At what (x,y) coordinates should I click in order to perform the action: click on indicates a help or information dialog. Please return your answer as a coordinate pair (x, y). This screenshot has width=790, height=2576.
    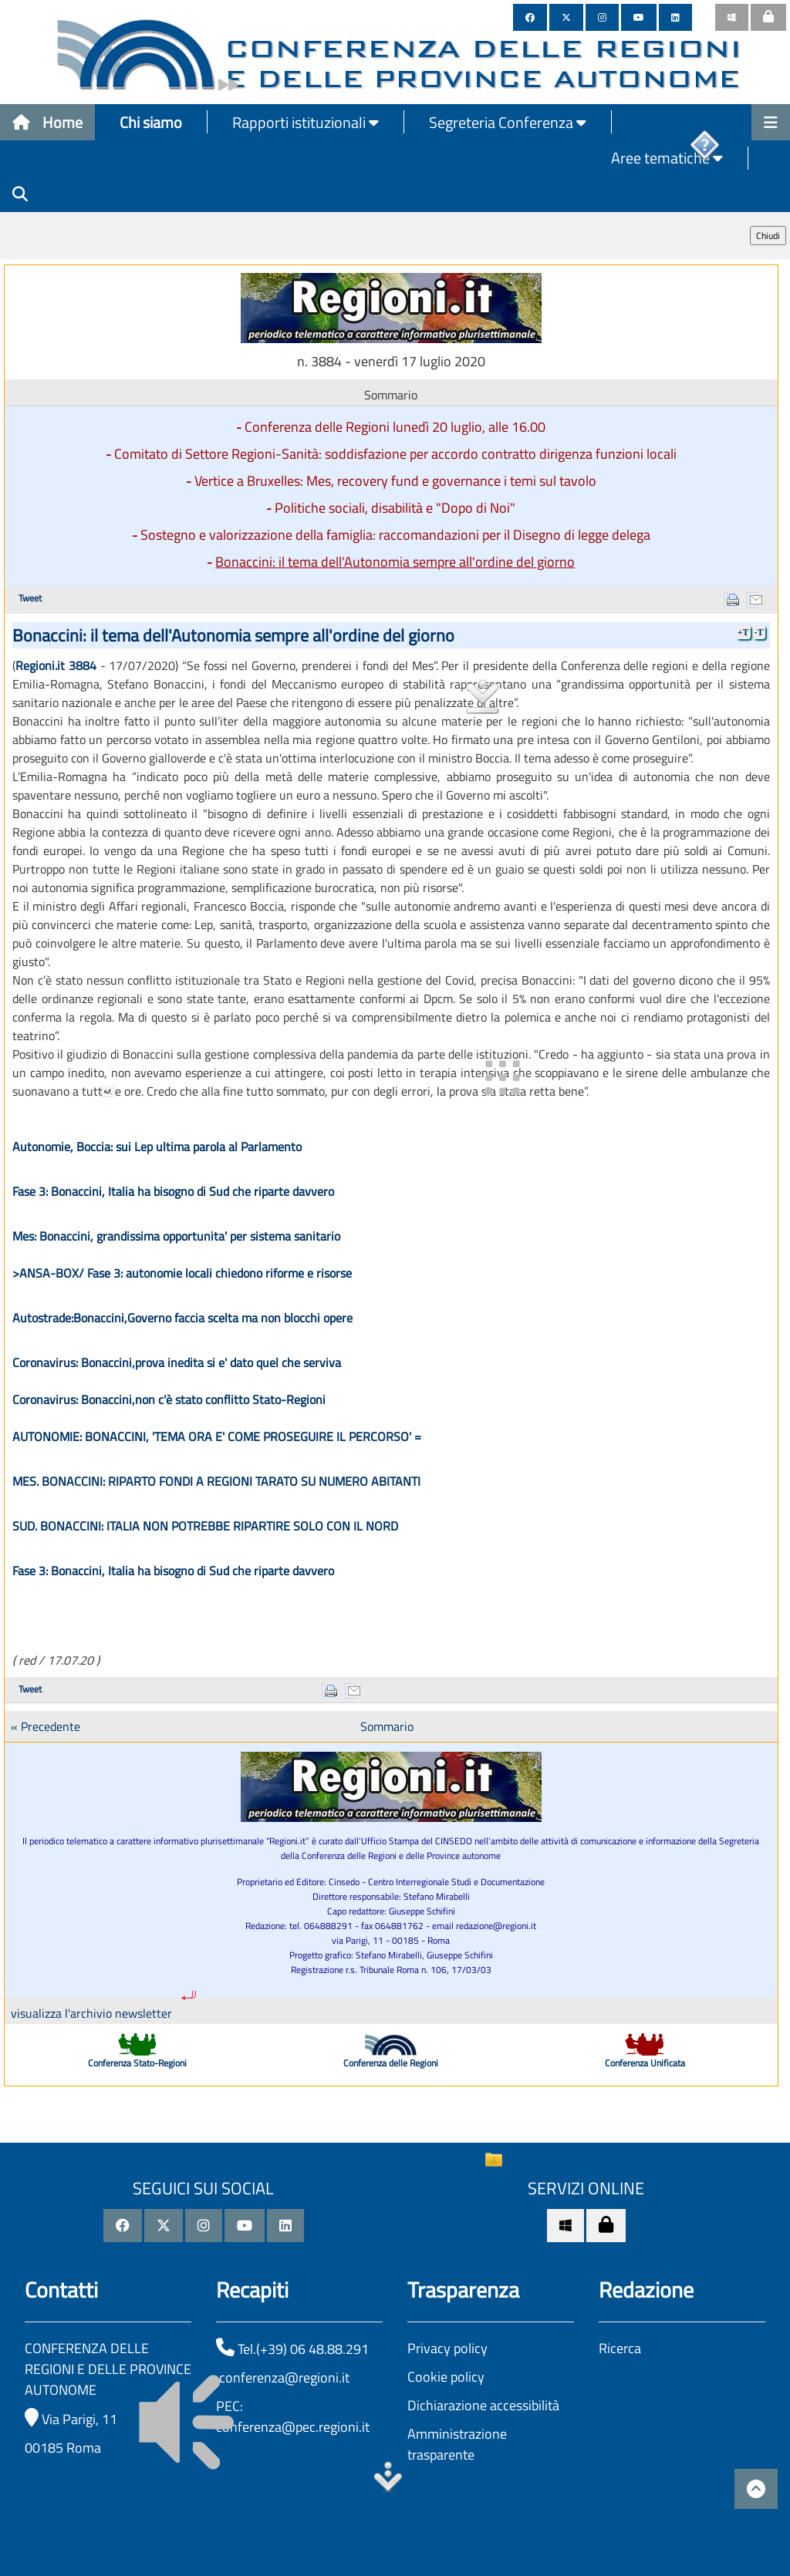
    Looking at the image, I should click on (704, 145).